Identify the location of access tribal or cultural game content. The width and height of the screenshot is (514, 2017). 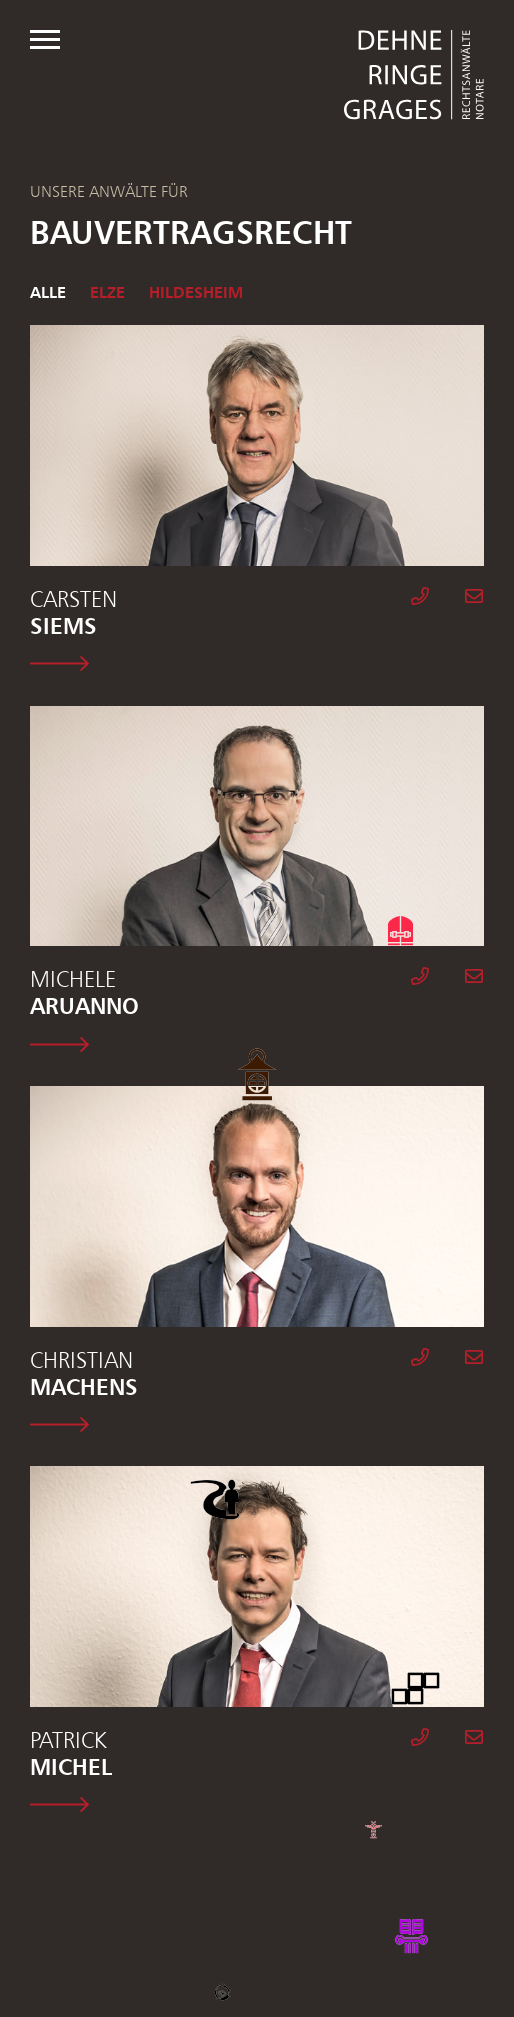
(373, 1829).